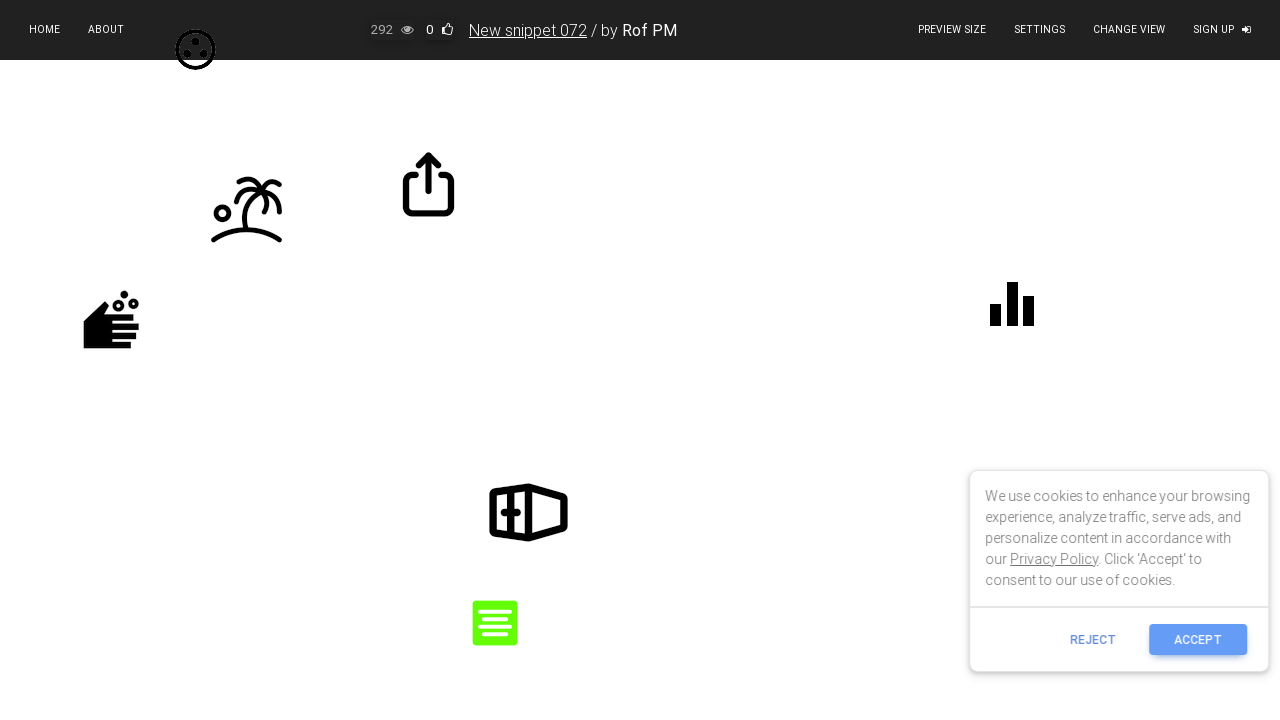  I want to click on adjust audio equalizer settings, so click(1012, 304).